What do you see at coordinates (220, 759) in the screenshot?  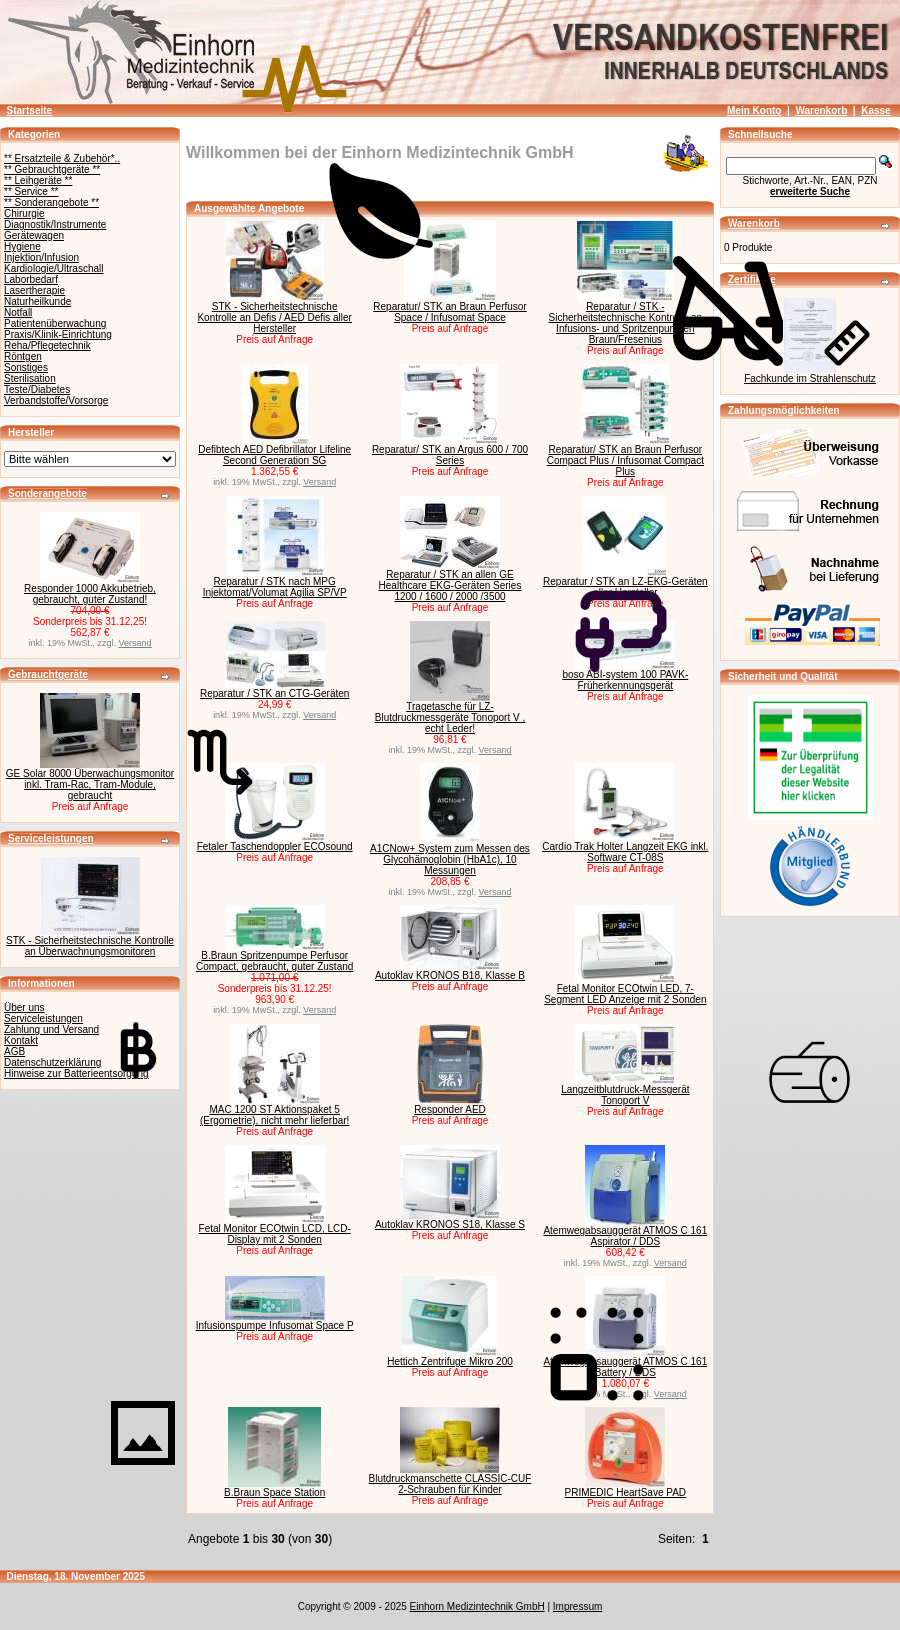 I see `indicates scorpio zodiac sign` at bounding box center [220, 759].